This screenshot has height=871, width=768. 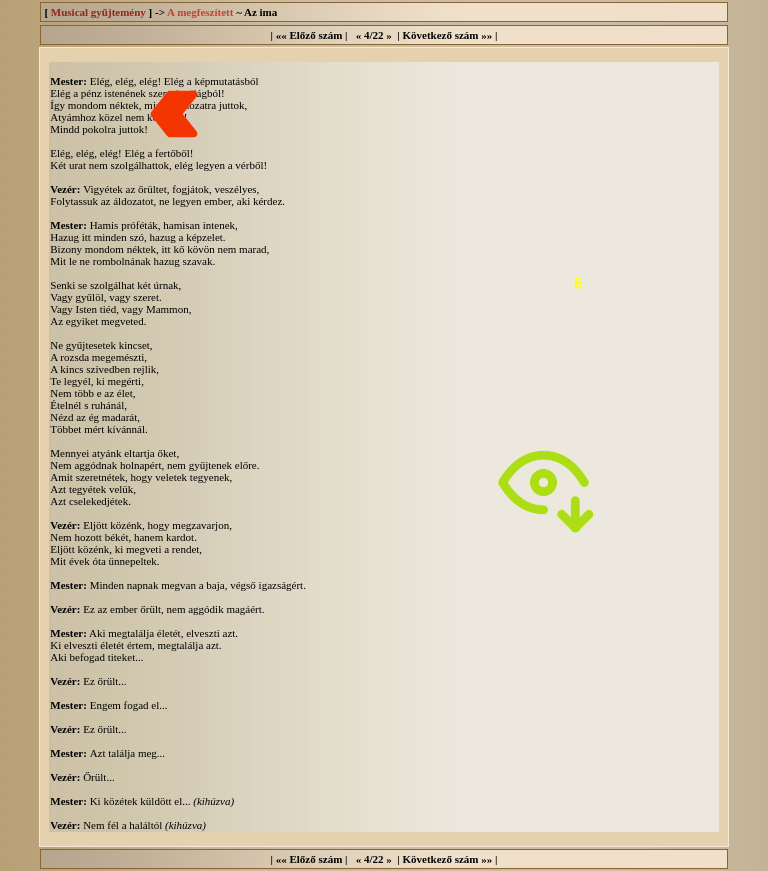 I want to click on navigate to the previous item or section, so click(x=174, y=114).